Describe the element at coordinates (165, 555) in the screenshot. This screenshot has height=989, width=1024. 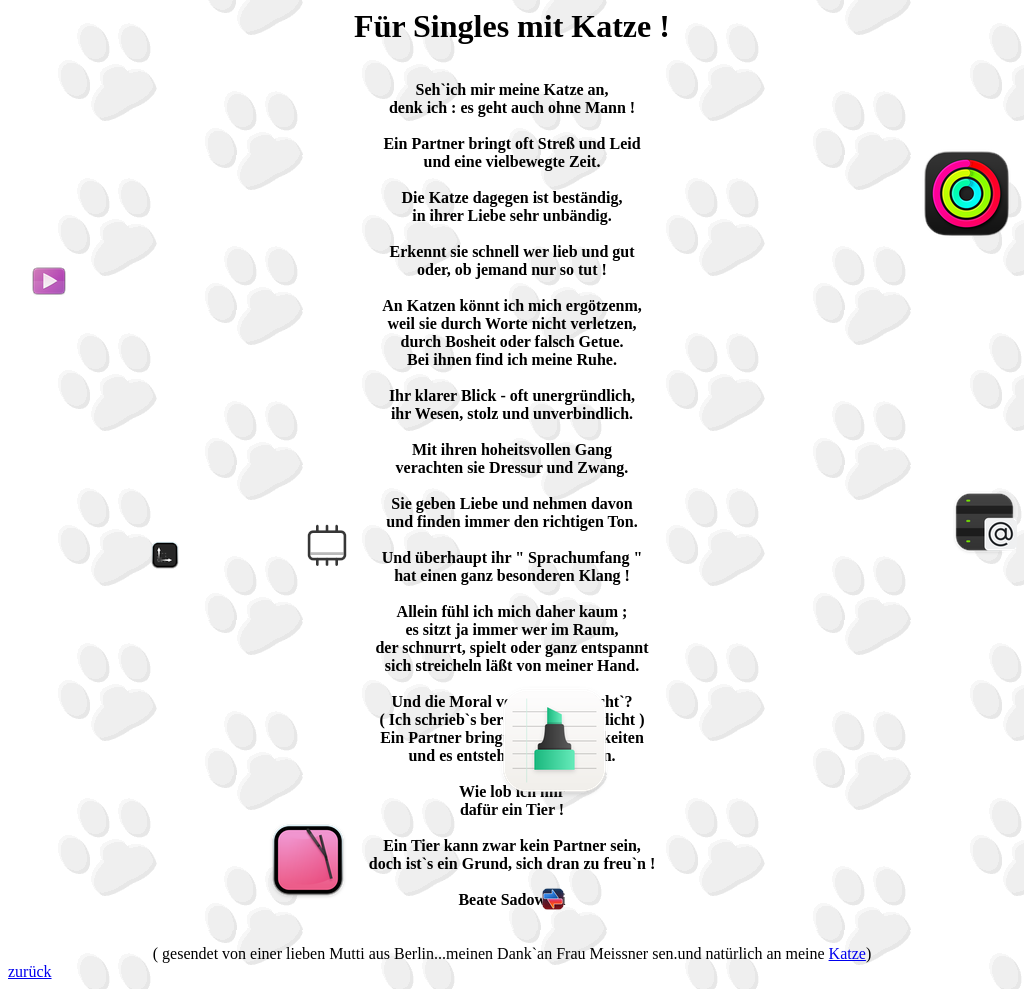
I see `open display preferences` at that location.